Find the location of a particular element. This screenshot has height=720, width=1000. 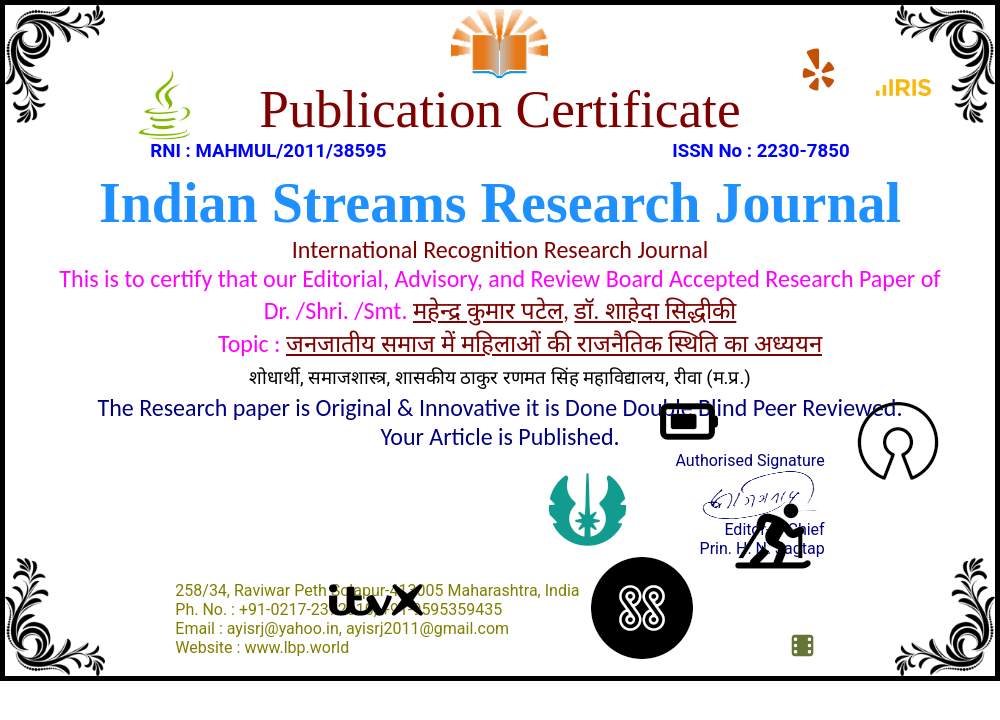

iris brand logo is located at coordinates (903, 87).